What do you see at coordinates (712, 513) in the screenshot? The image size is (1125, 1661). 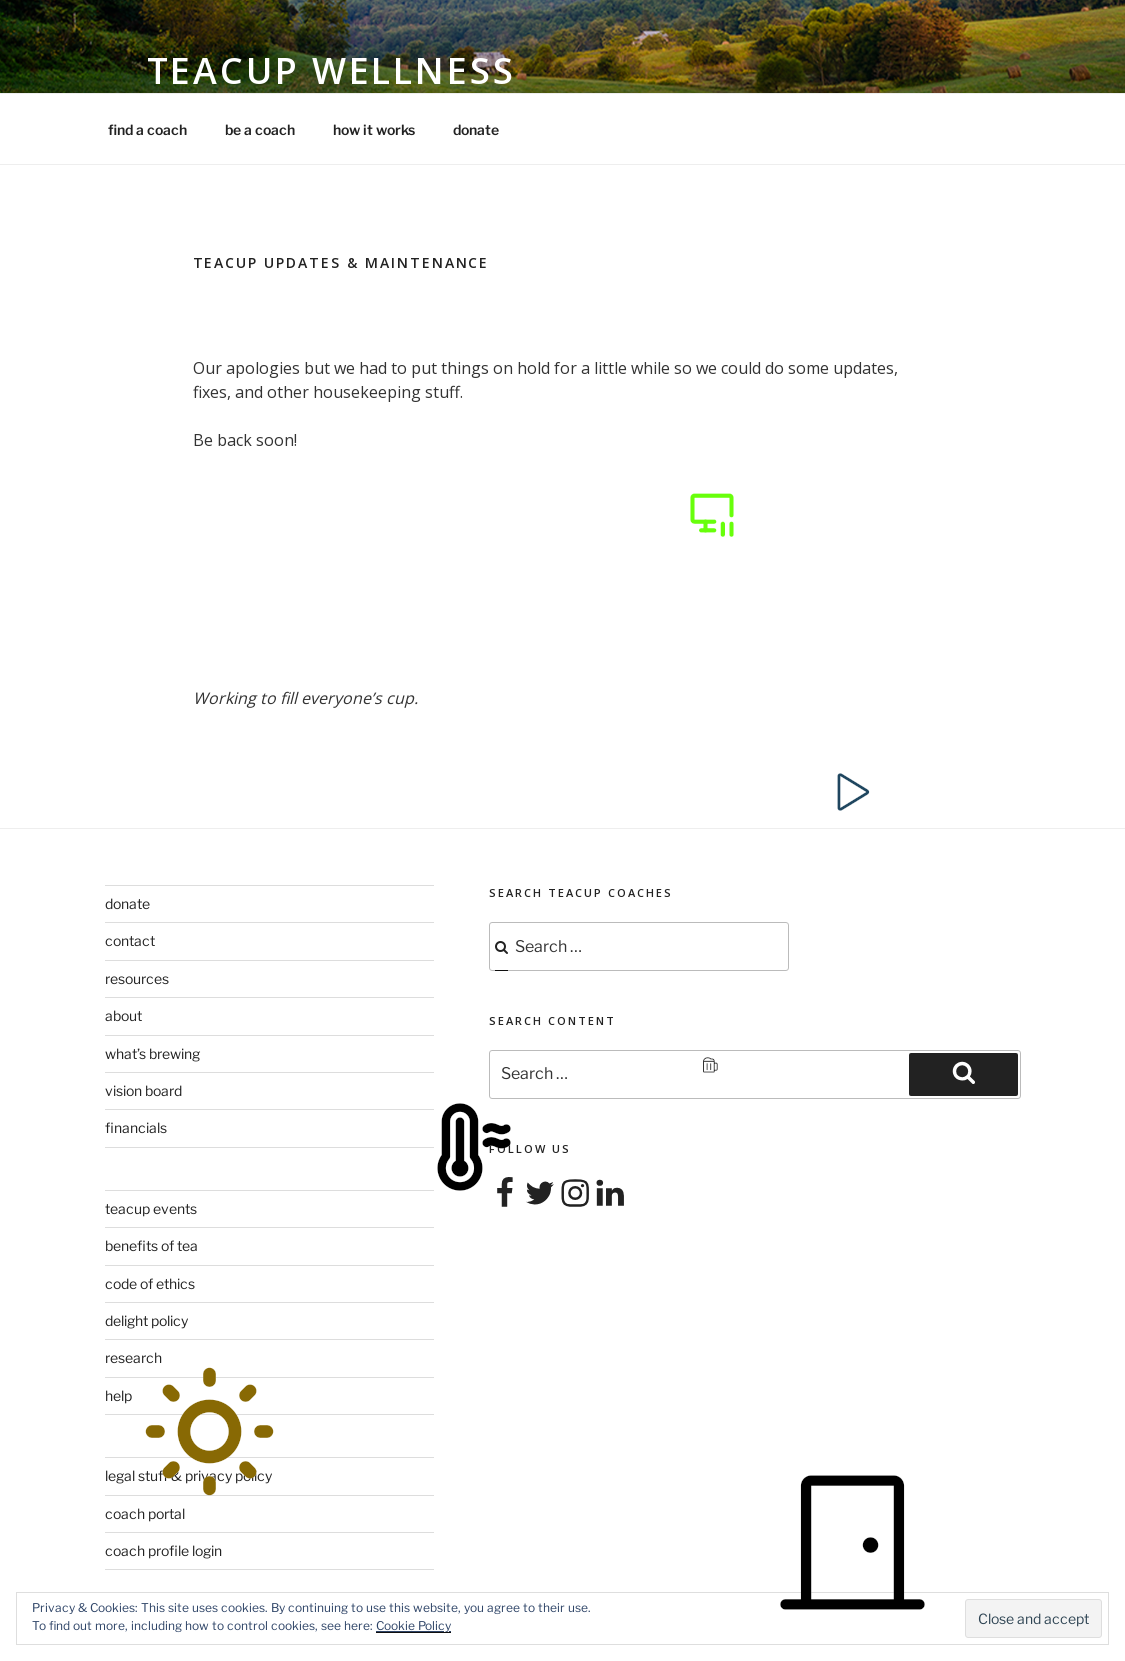 I see `pause desktop streaming or mirroring` at bounding box center [712, 513].